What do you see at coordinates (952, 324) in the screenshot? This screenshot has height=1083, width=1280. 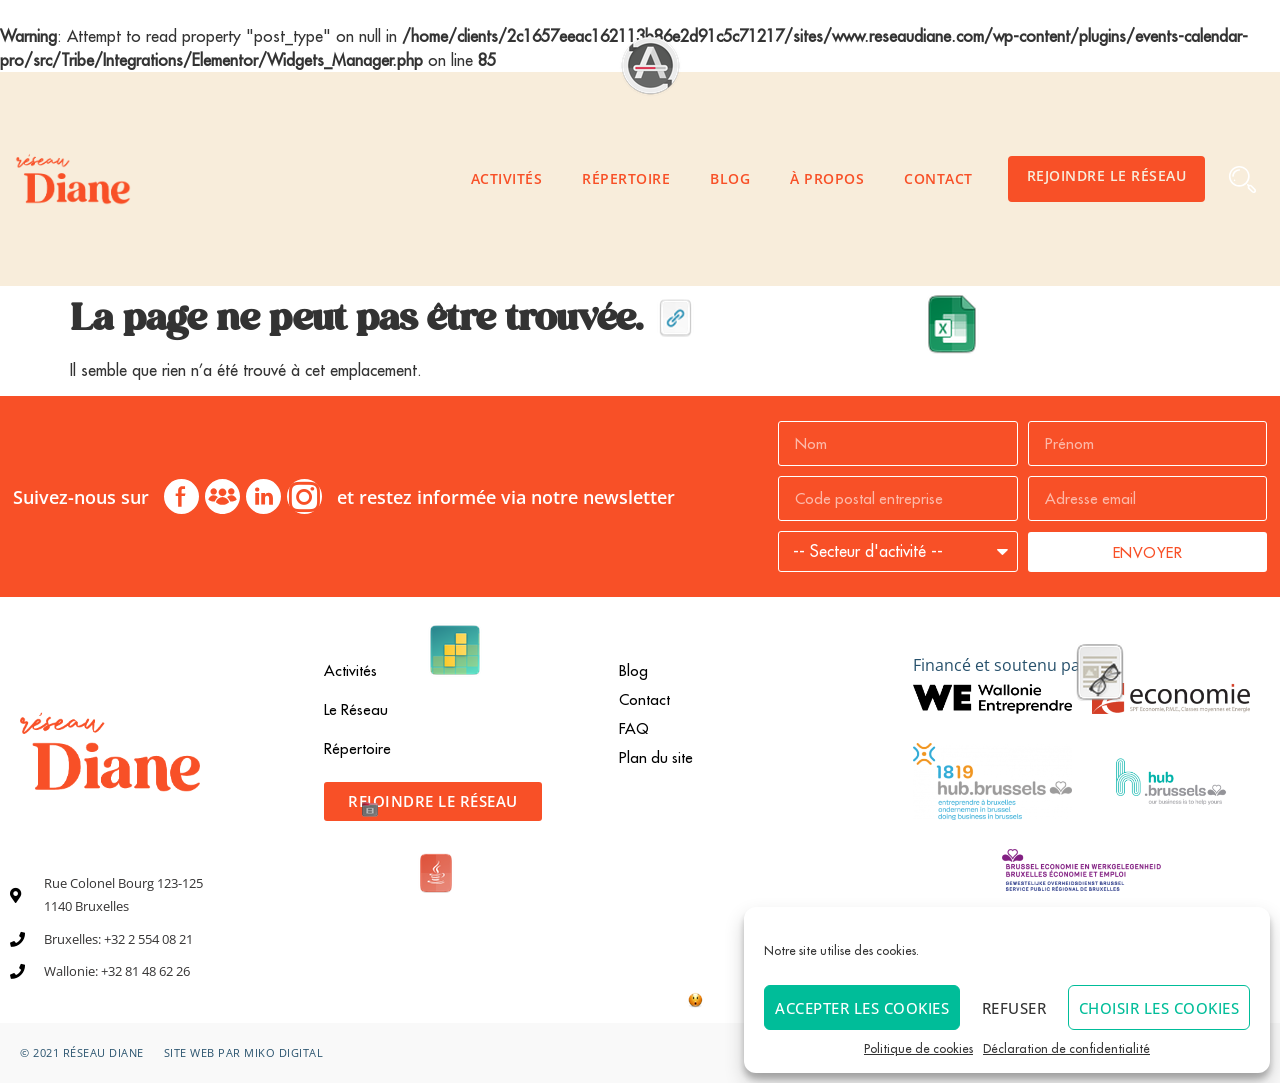 I see `open a Microsoft Excel spreadsheet file` at bounding box center [952, 324].